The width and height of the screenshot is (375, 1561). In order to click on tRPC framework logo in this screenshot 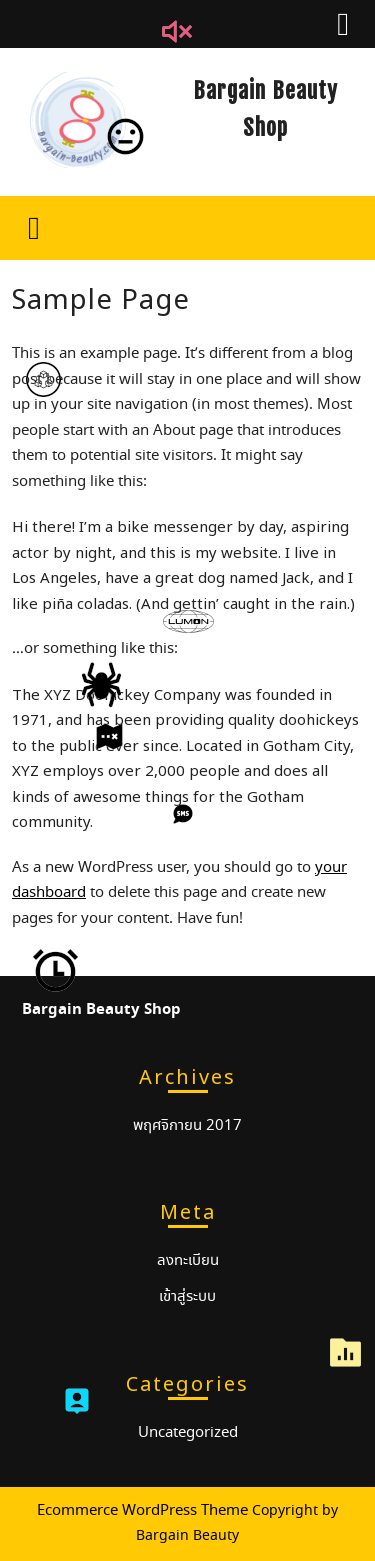, I will do `click(43, 379)`.